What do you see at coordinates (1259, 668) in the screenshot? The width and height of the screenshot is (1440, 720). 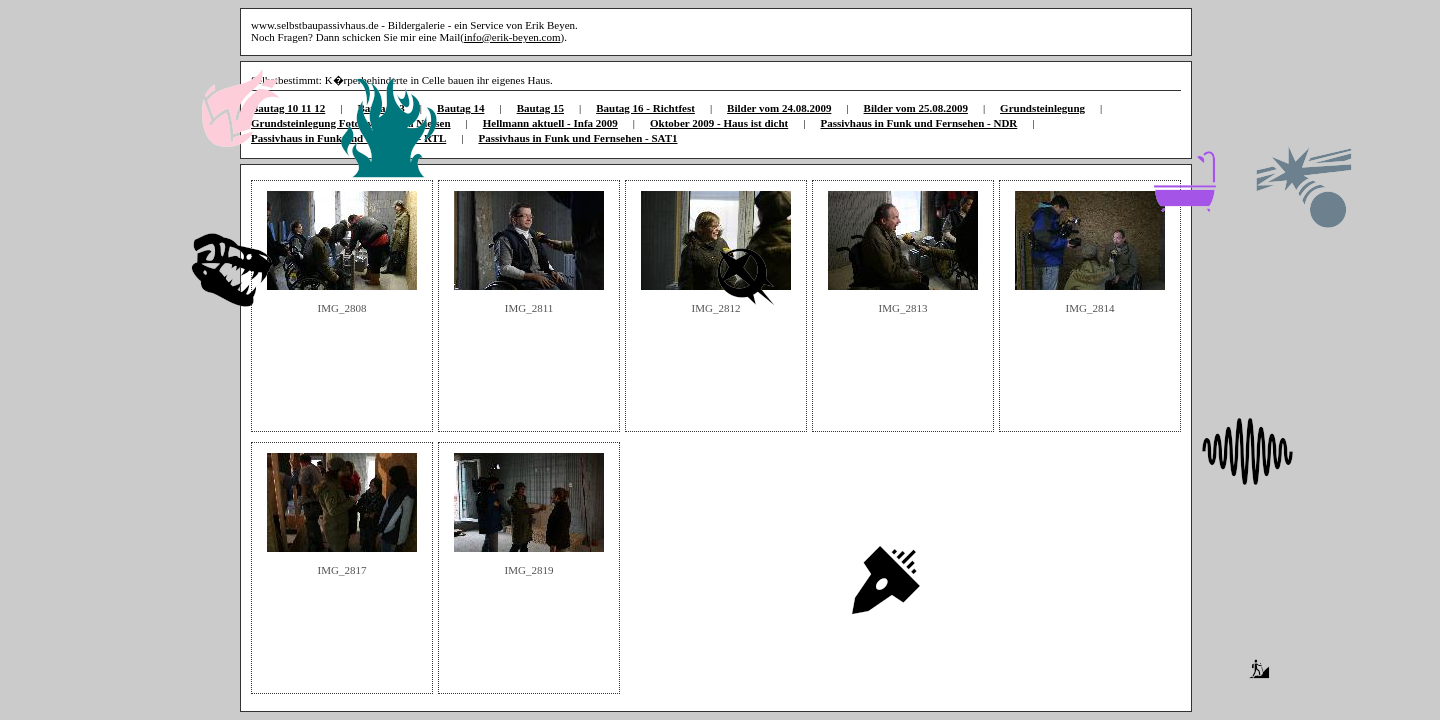 I see `explore hiking trails nearby` at bounding box center [1259, 668].